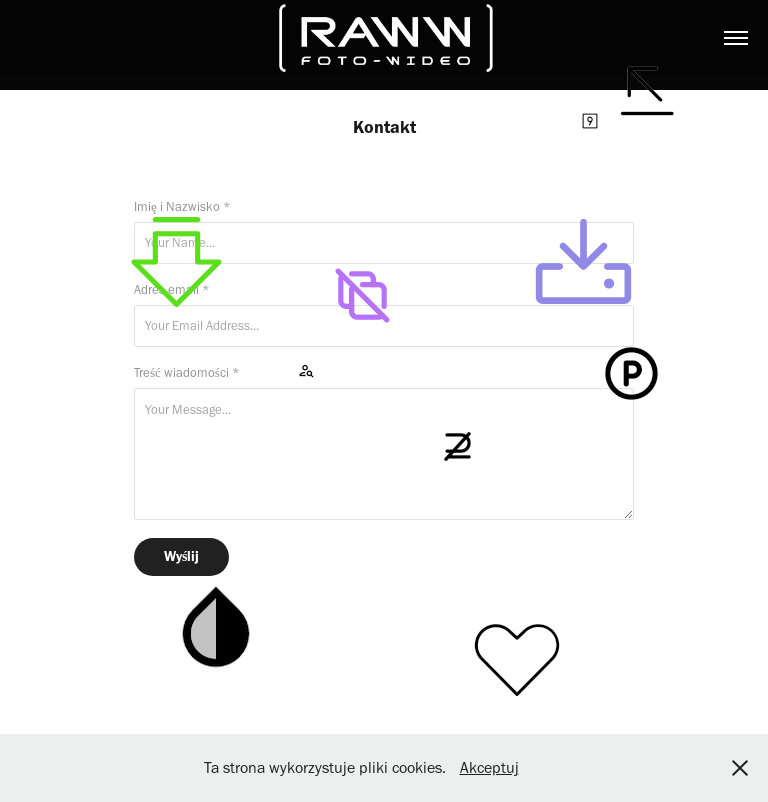  Describe the element at coordinates (216, 627) in the screenshot. I see `toggle color inversion or dark mode` at that location.